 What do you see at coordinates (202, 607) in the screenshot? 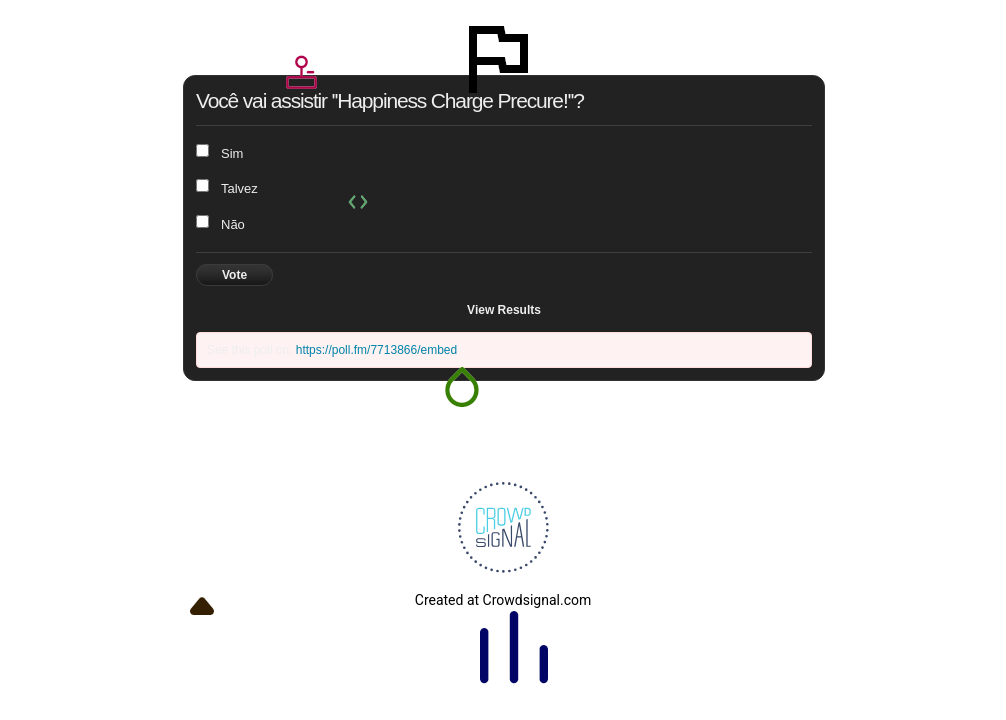
I see `scroll to top of page` at bounding box center [202, 607].